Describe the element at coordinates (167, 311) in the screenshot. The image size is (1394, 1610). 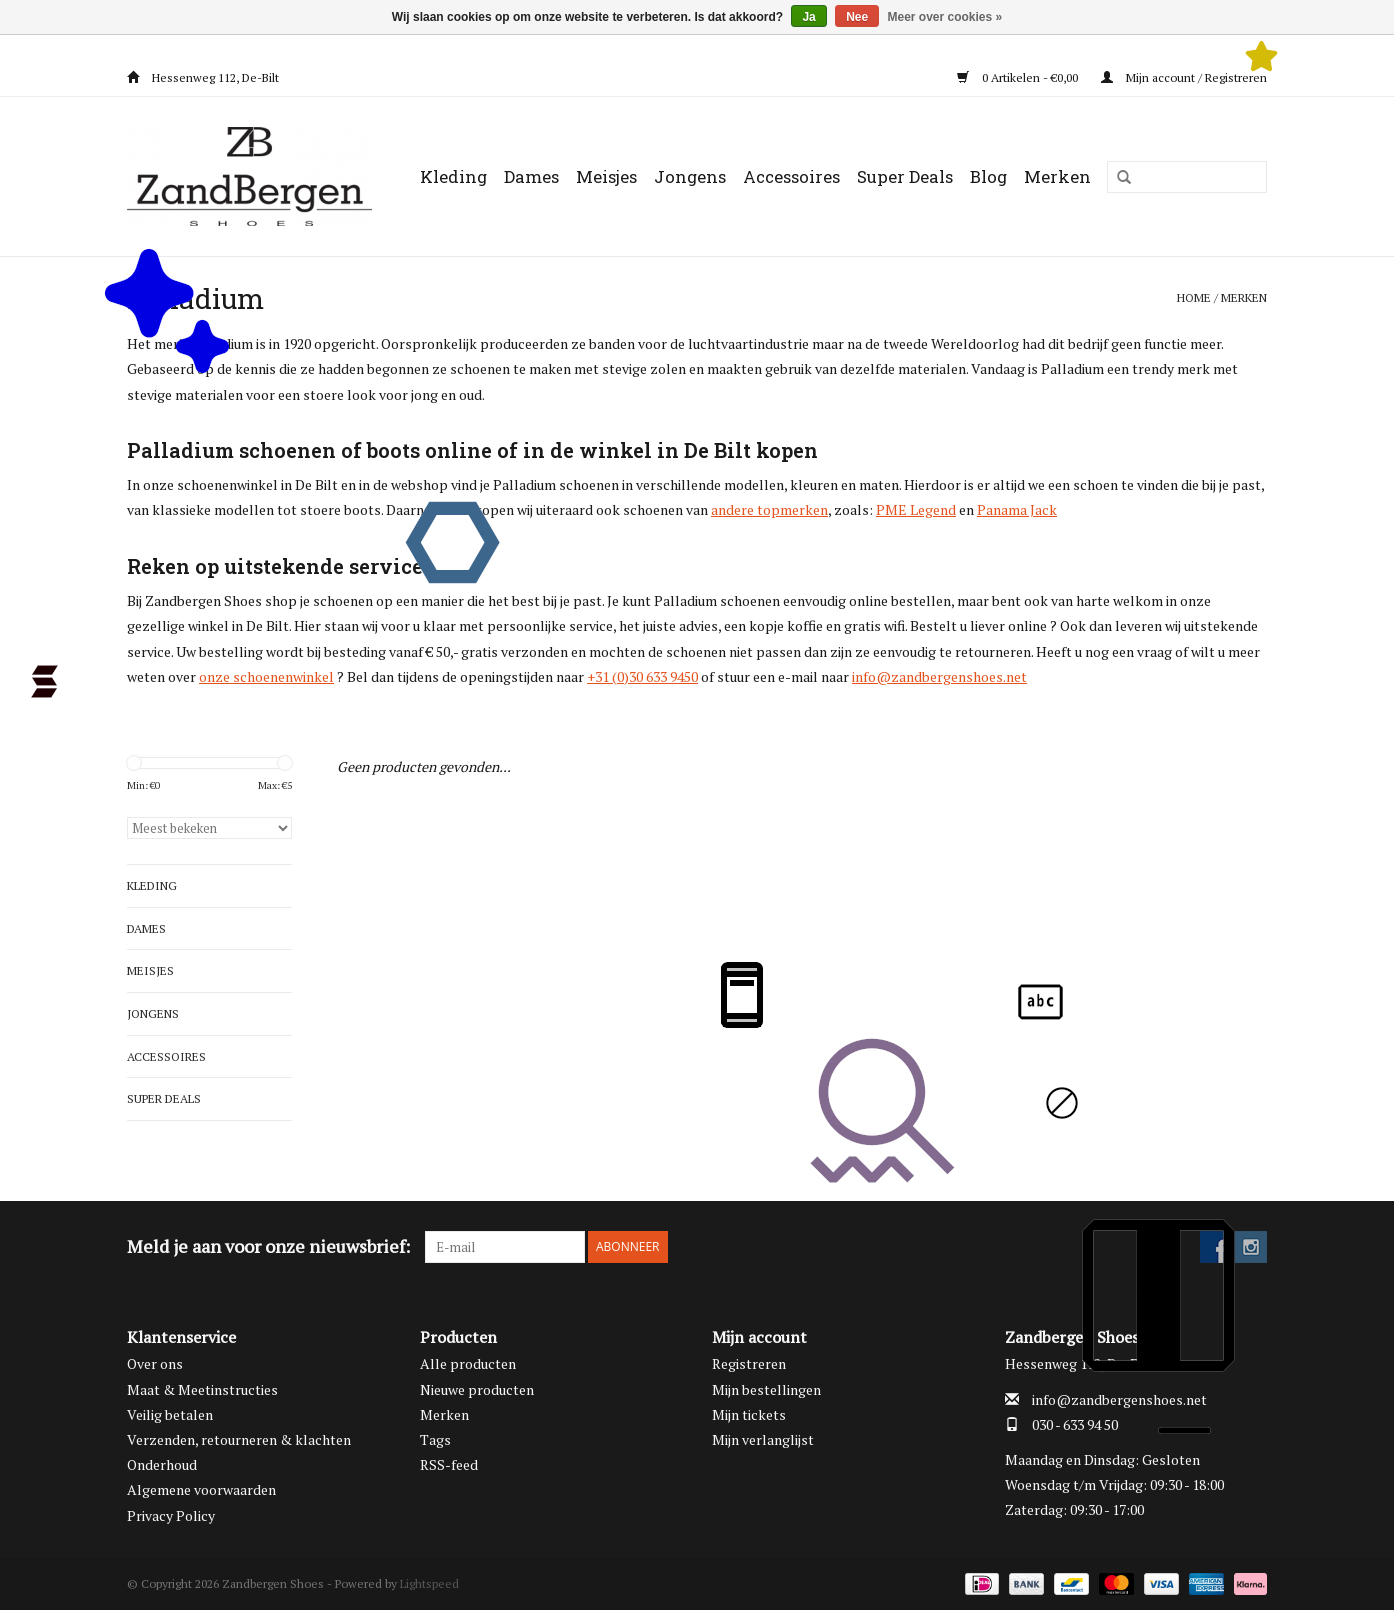
I see `indicates AI-generated or enhanced content` at that location.